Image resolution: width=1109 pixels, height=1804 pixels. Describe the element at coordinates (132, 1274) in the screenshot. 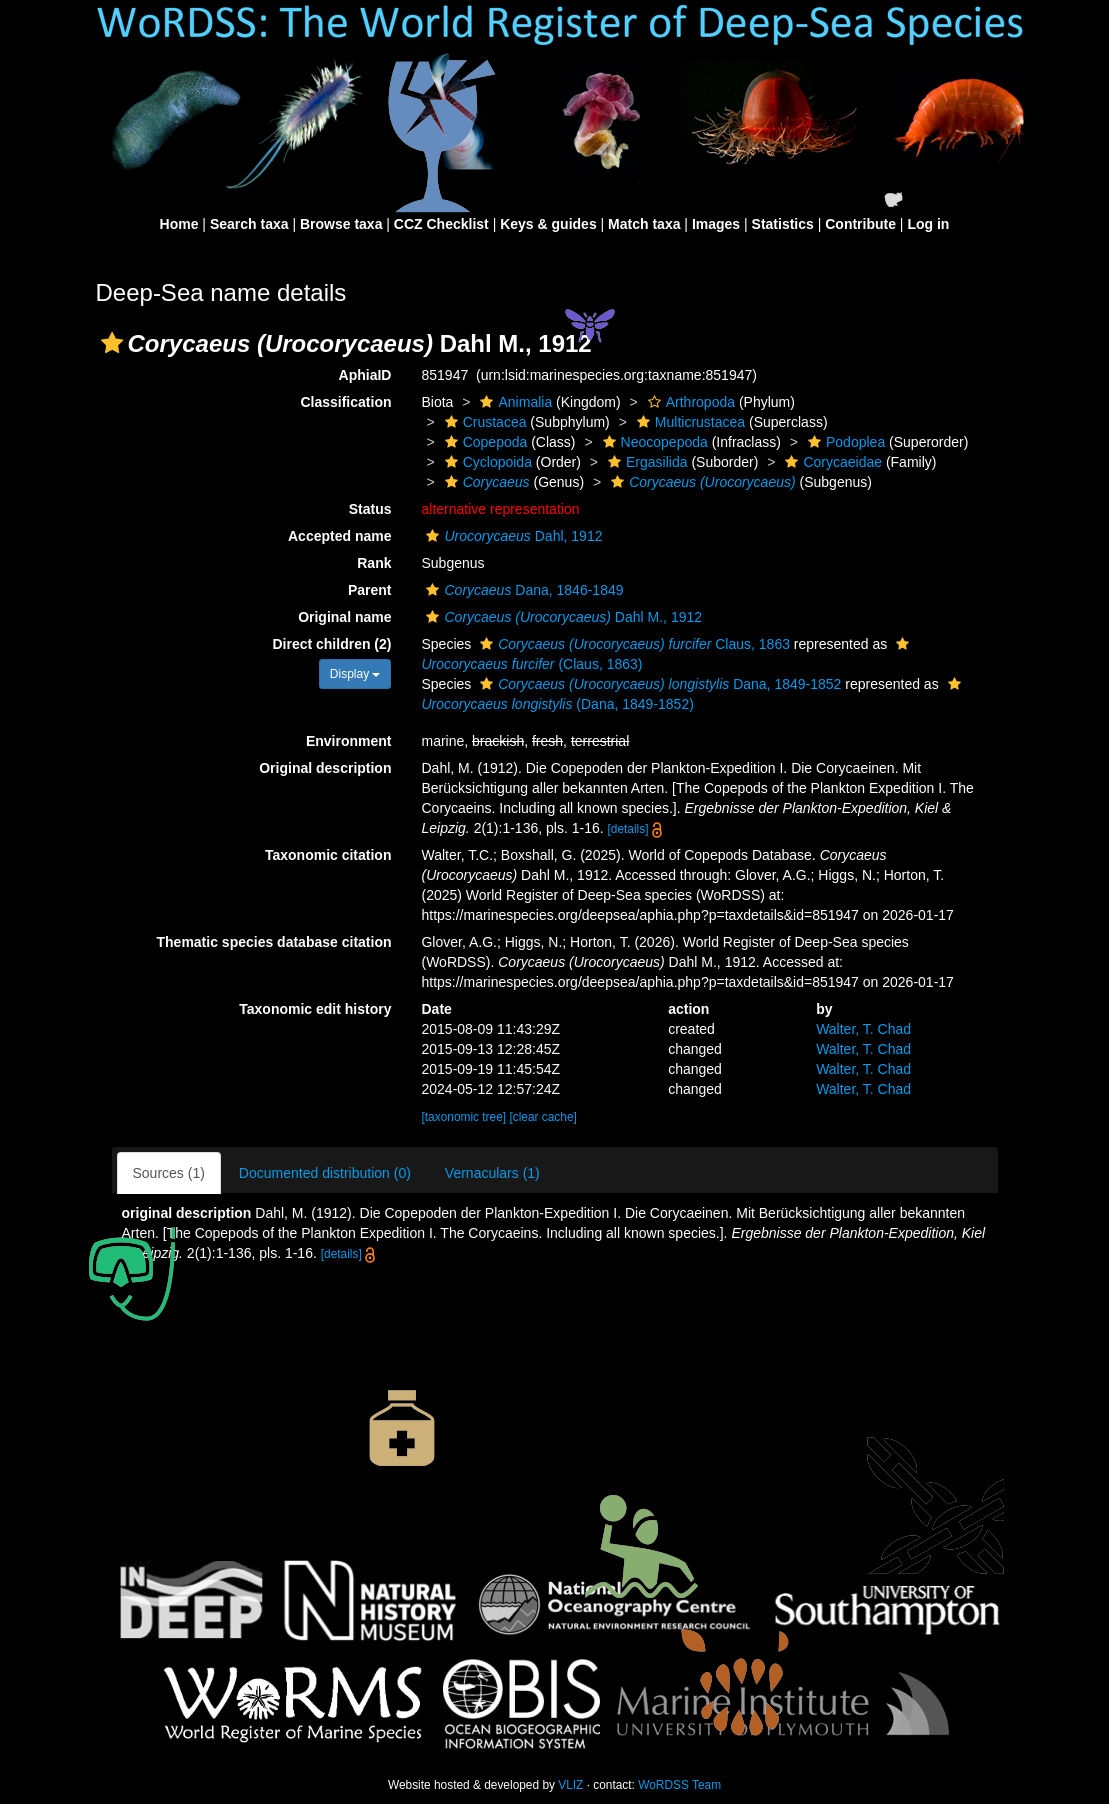

I see `access scuba diving or underwater activities` at that location.